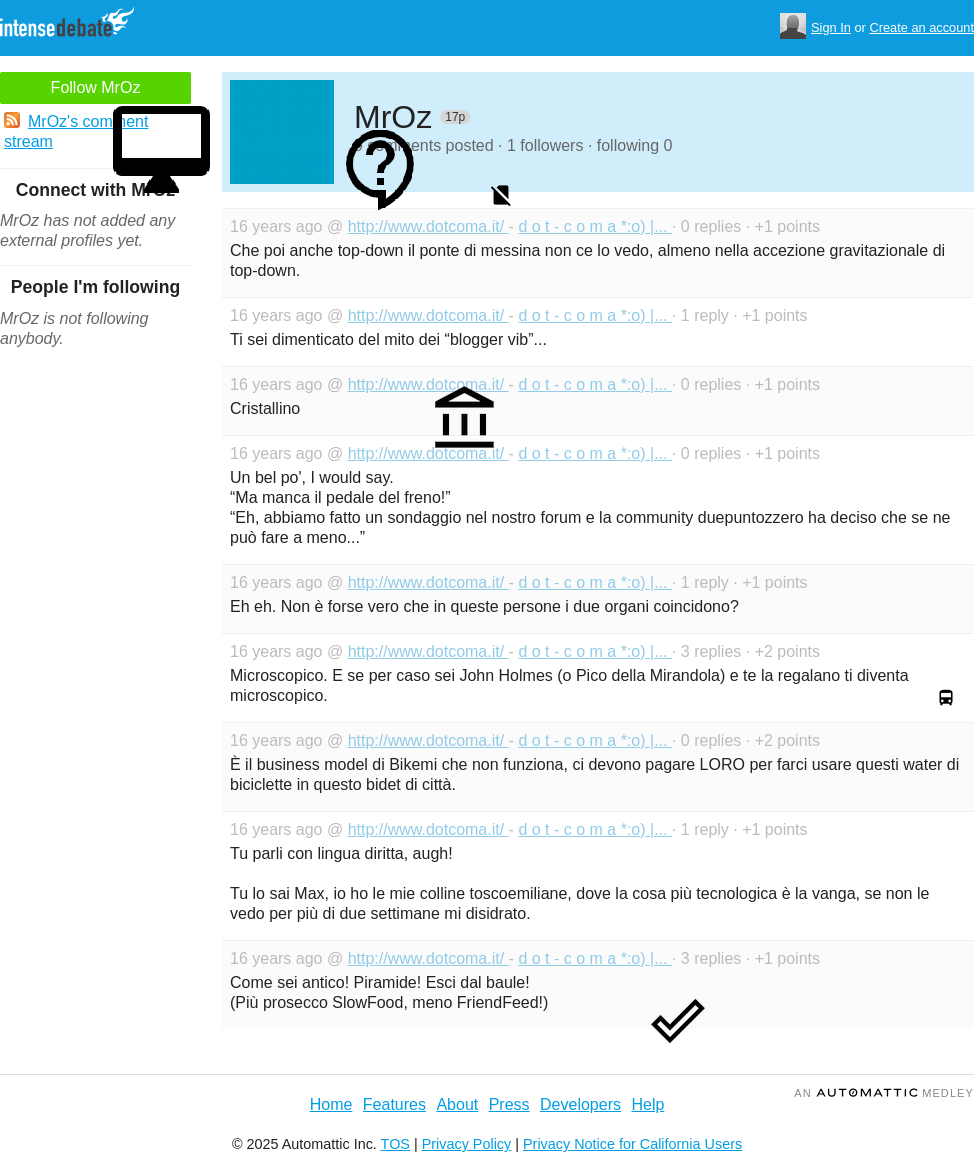 This screenshot has height=1174, width=974. Describe the element at coordinates (466, 420) in the screenshot. I see `access banking or financial services` at that location.